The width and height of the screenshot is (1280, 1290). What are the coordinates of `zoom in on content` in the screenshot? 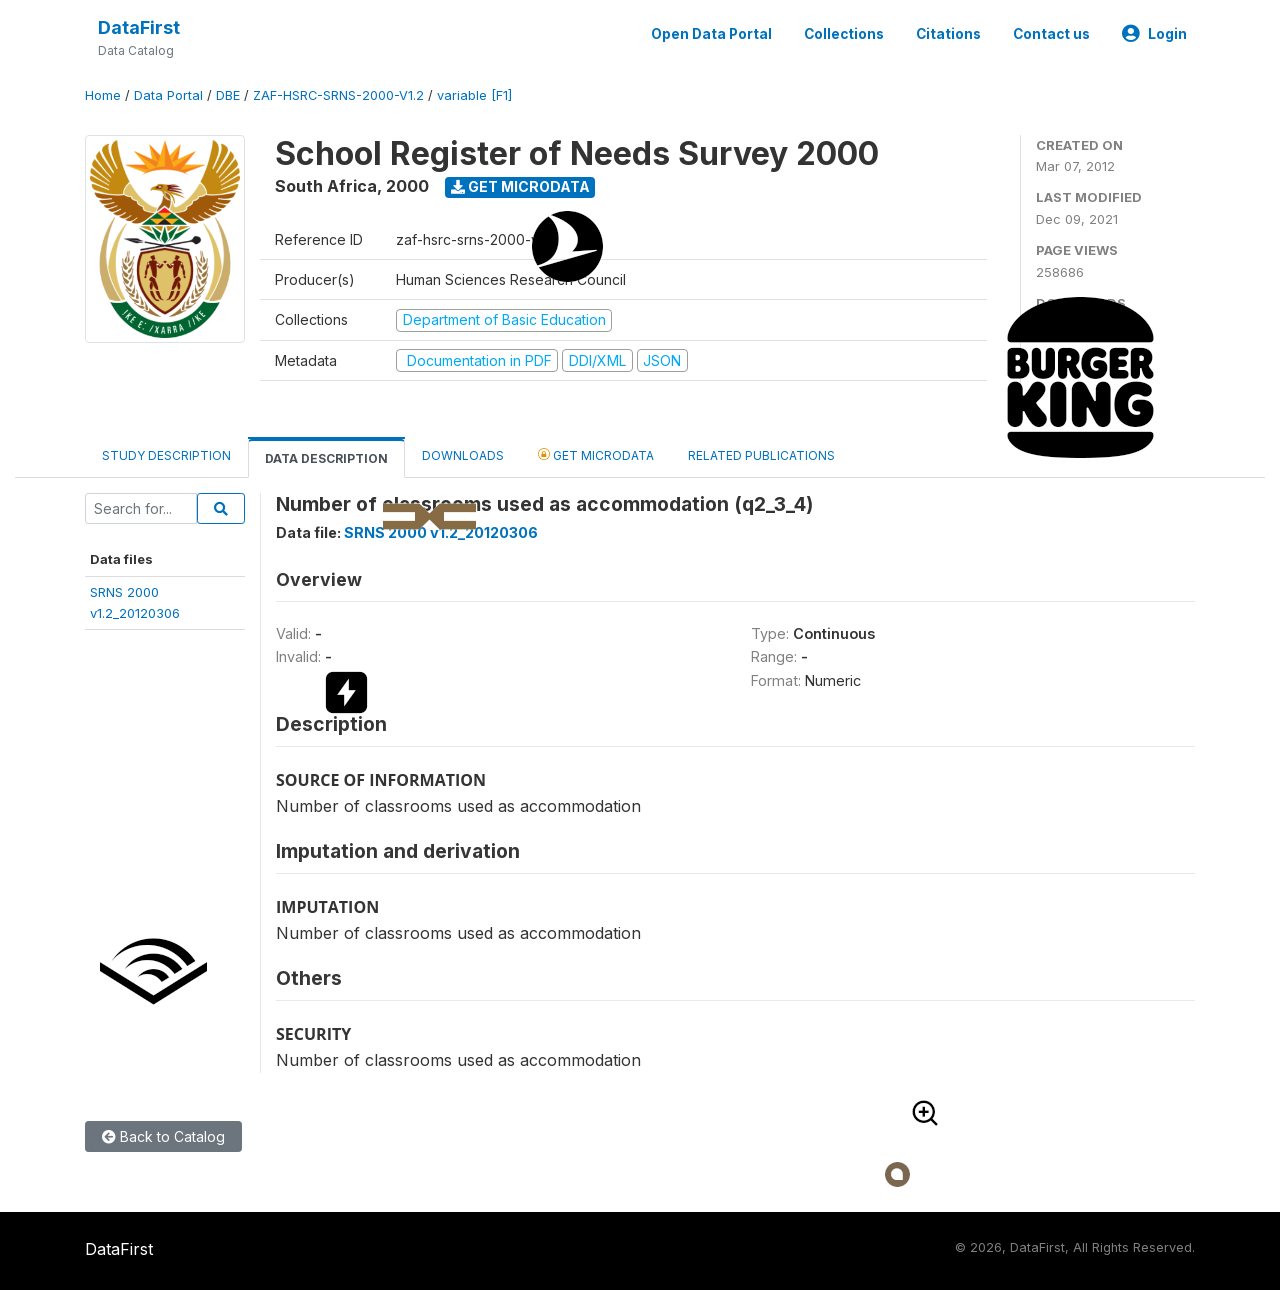 It's located at (925, 1113).